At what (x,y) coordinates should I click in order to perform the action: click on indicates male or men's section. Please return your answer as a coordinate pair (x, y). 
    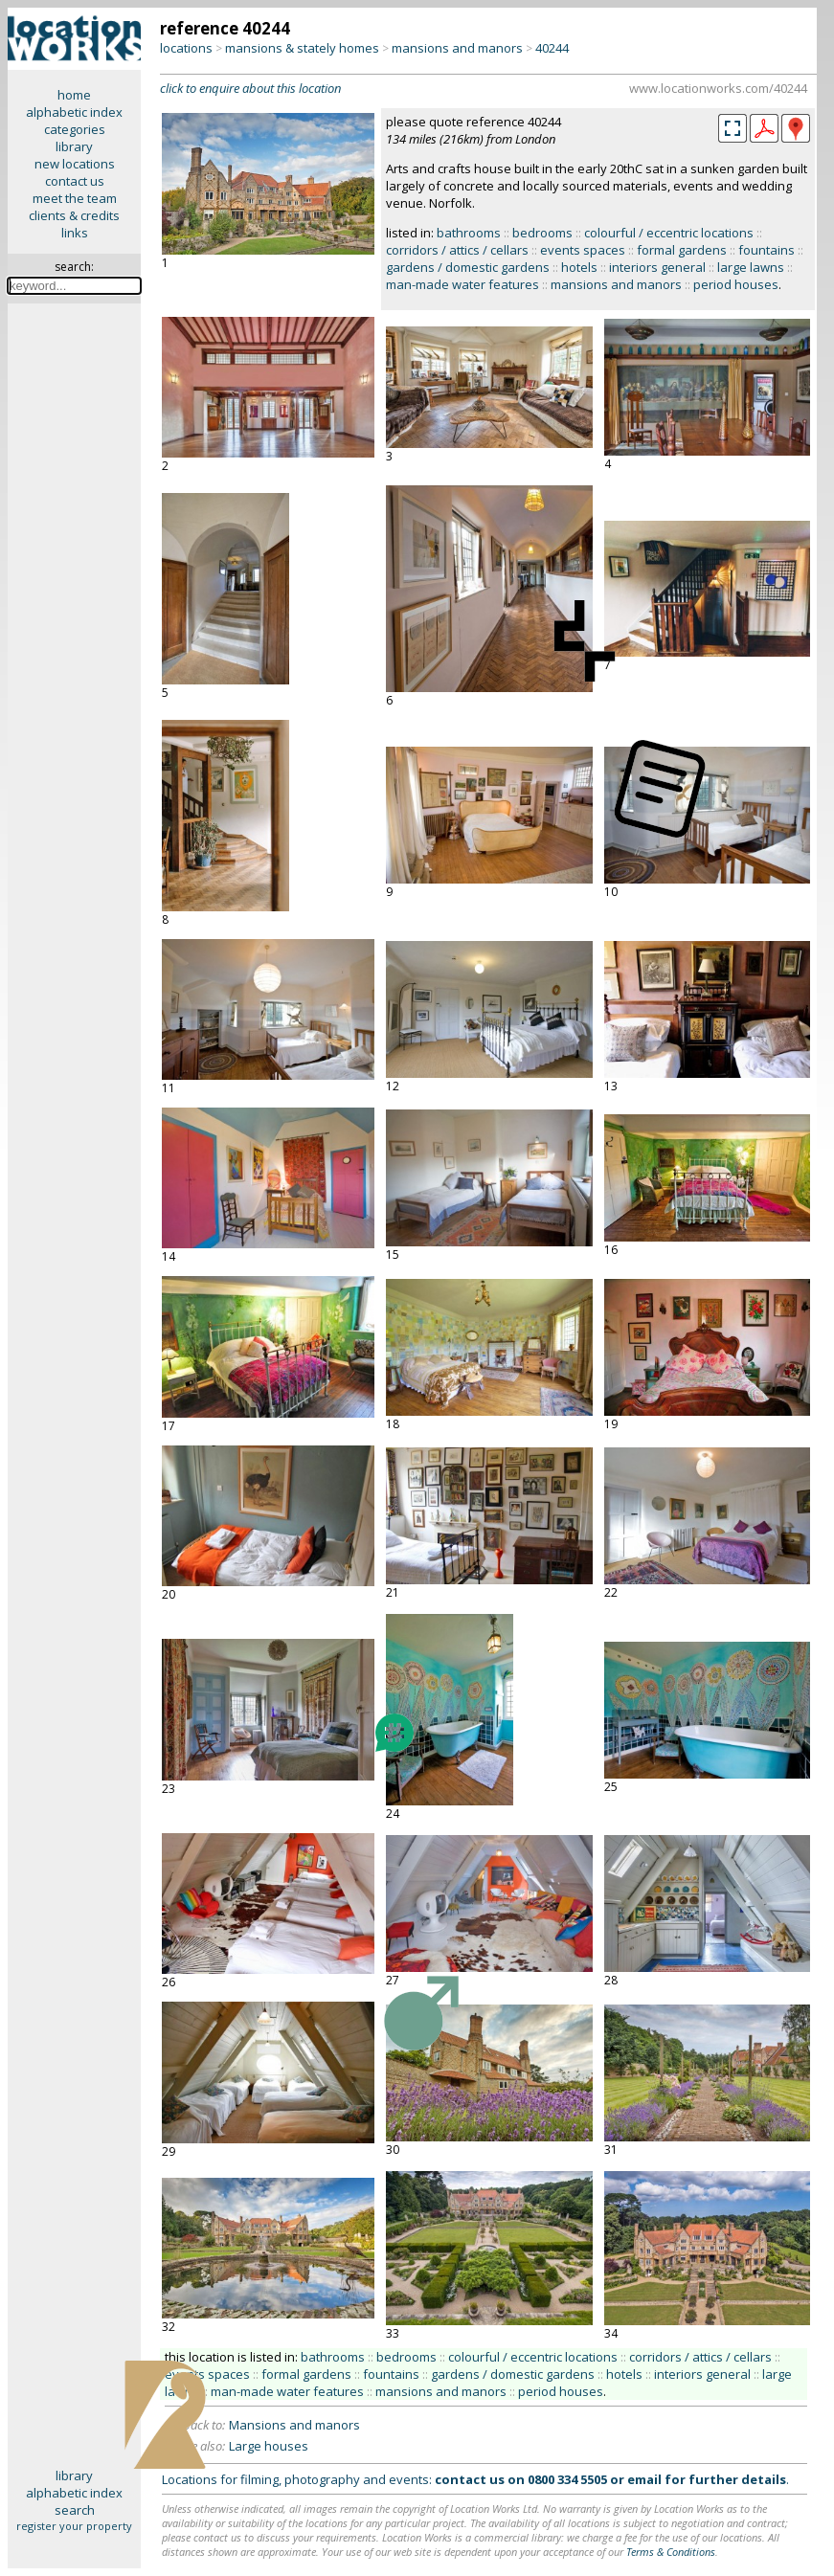
    Looking at the image, I should click on (419, 2011).